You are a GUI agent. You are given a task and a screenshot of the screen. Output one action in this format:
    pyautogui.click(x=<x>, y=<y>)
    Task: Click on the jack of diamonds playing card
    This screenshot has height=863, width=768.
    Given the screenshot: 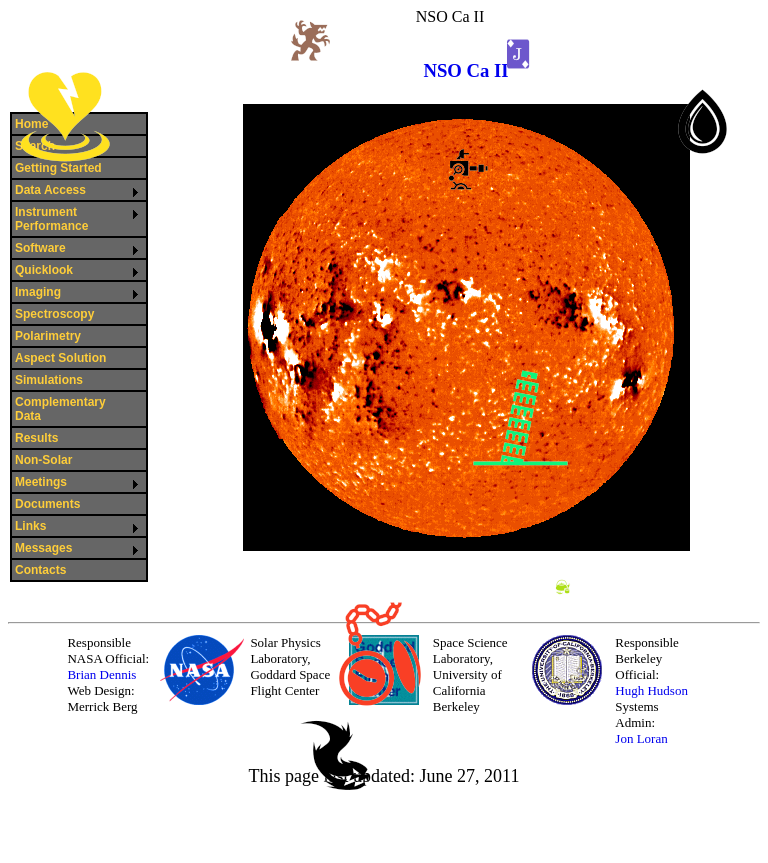 What is the action you would take?
    pyautogui.click(x=518, y=54)
    